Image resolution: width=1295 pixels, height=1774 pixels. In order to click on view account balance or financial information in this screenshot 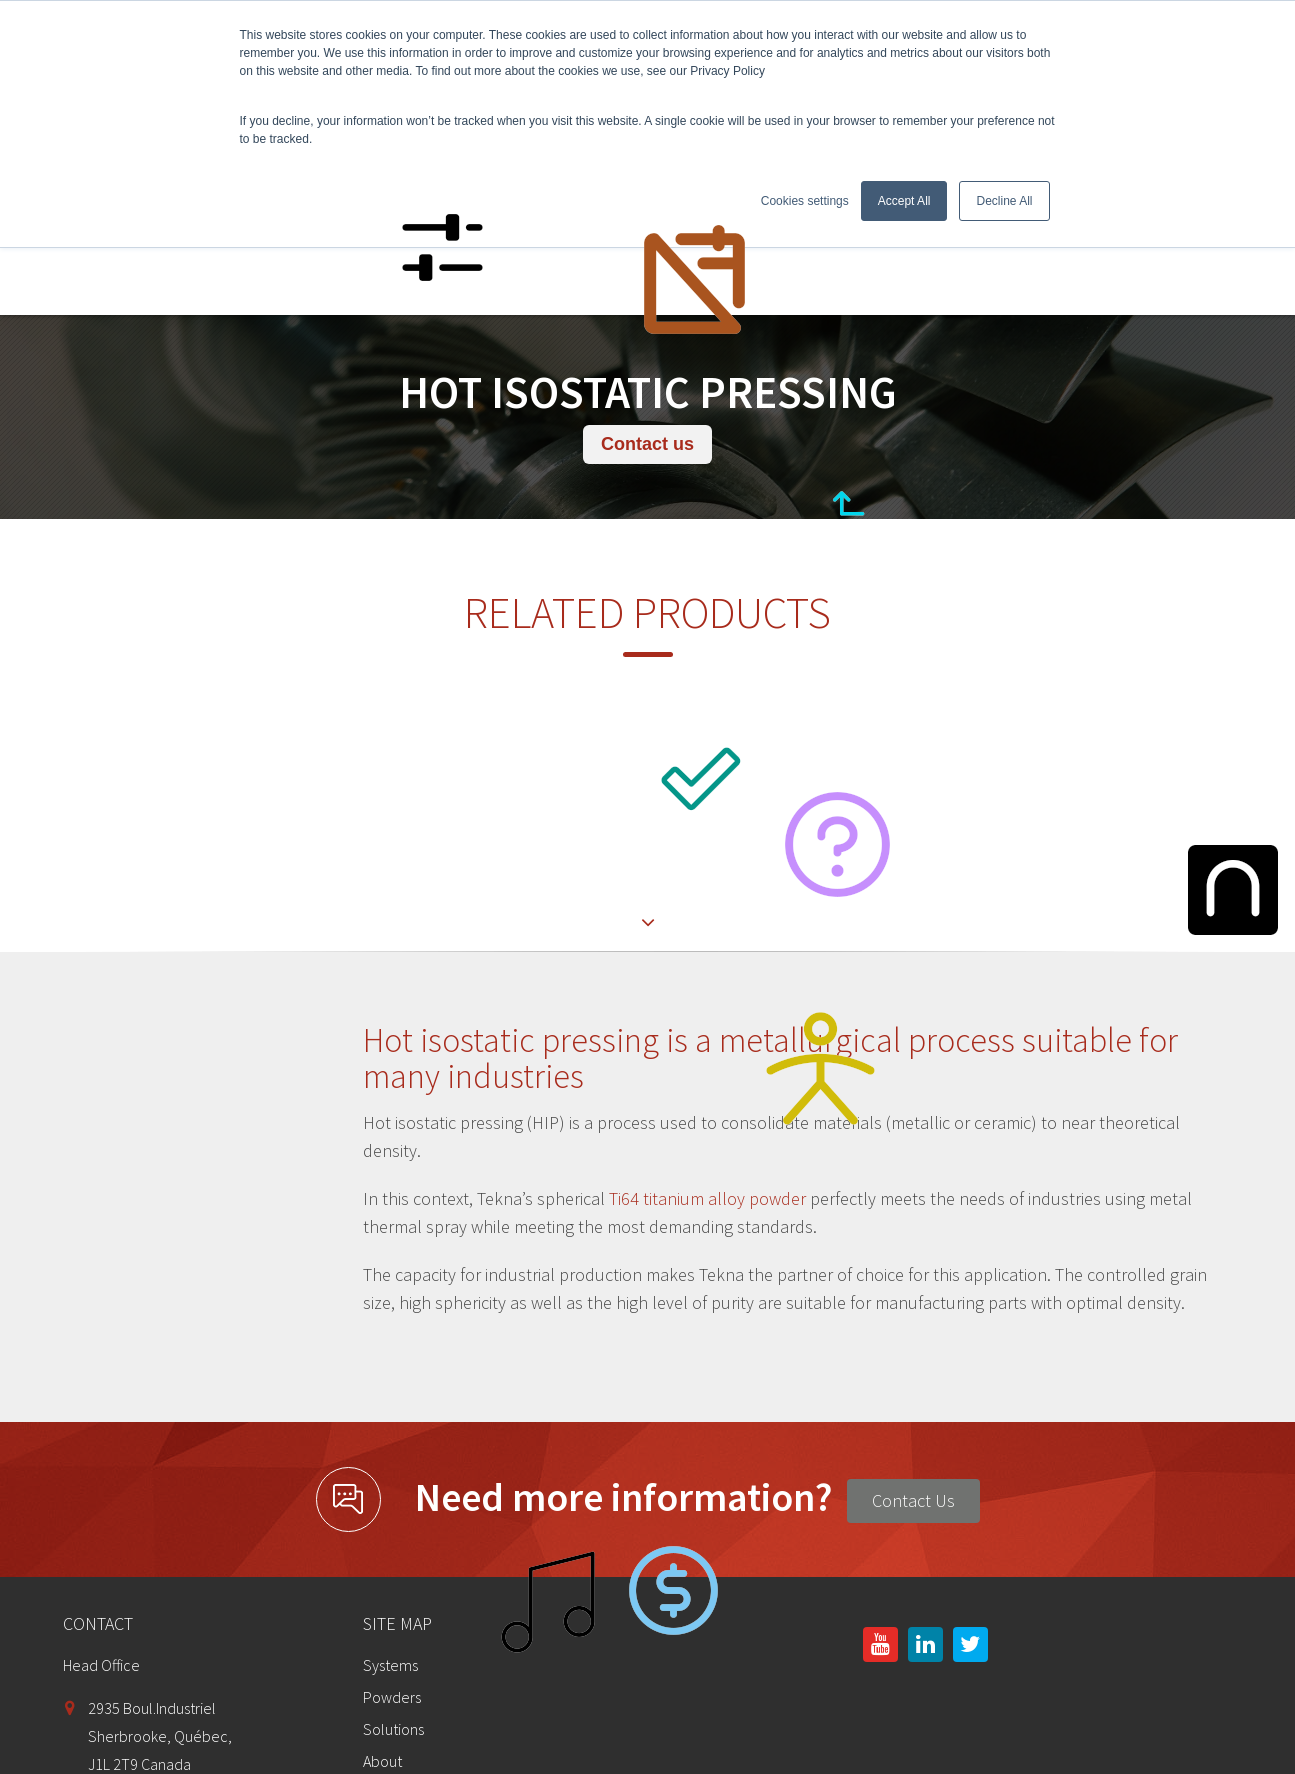, I will do `click(673, 1590)`.